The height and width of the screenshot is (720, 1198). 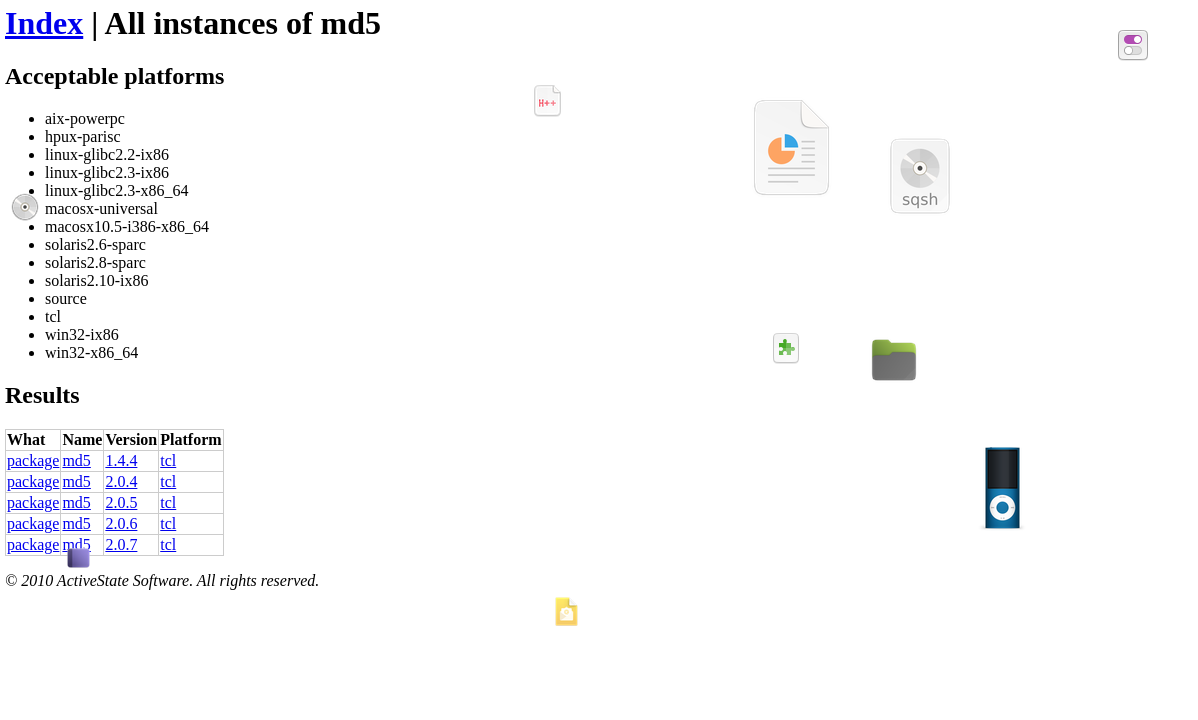 What do you see at coordinates (566, 611) in the screenshot?
I see `mbox email archive file` at bounding box center [566, 611].